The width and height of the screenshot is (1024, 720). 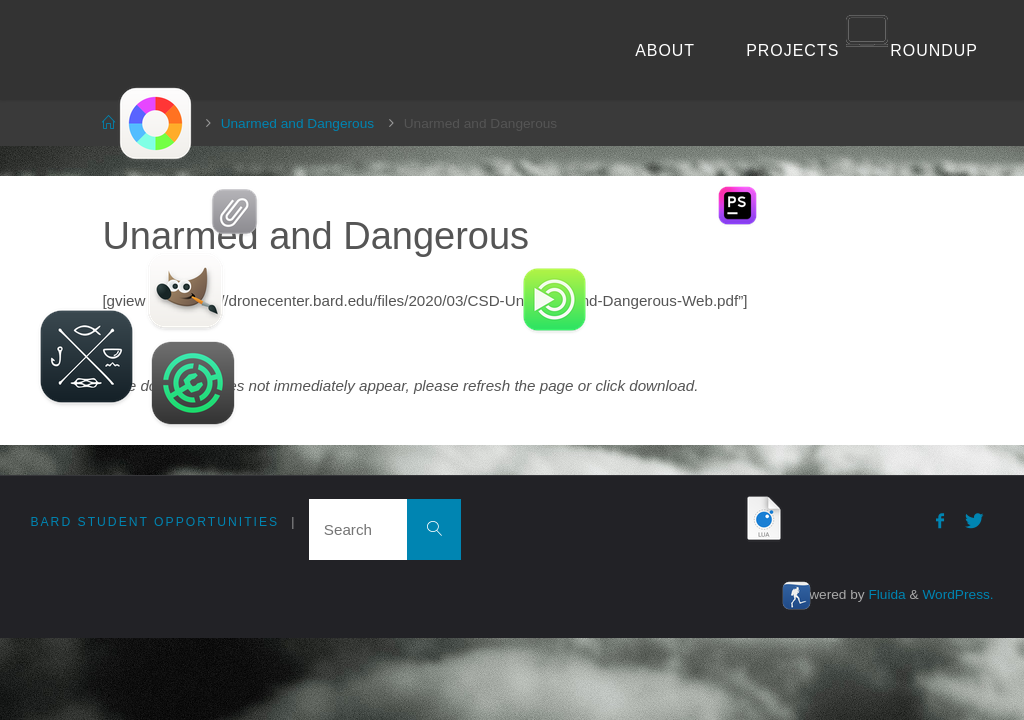 I want to click on open subsurface dive logging app, so click(x=796, y=595).